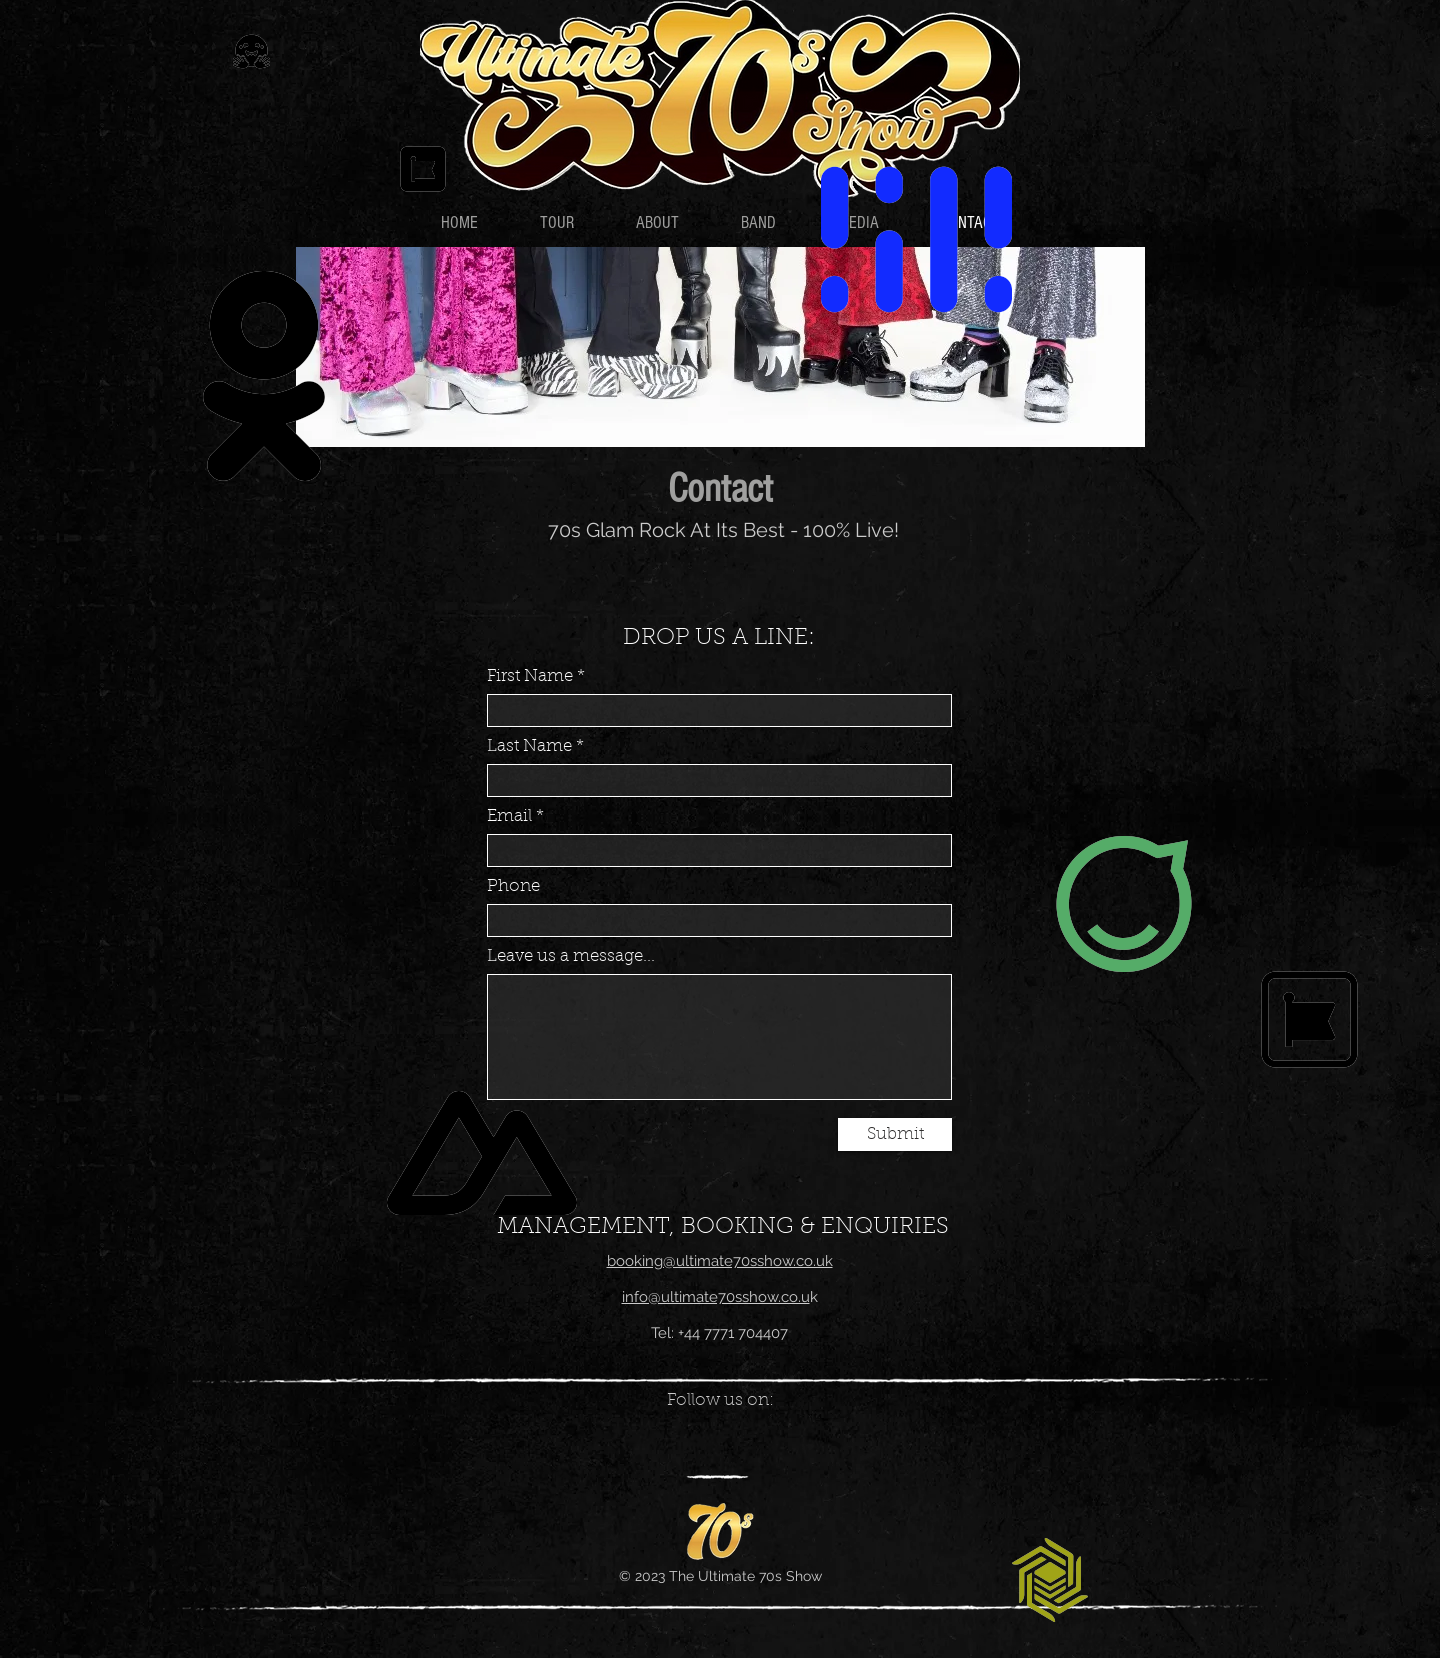 The width and height of the screenshot is (1440, 1658). Describe the element at coordinates (1050, 1580) in the screenshot. I see `google bigtable service logo` at that location.